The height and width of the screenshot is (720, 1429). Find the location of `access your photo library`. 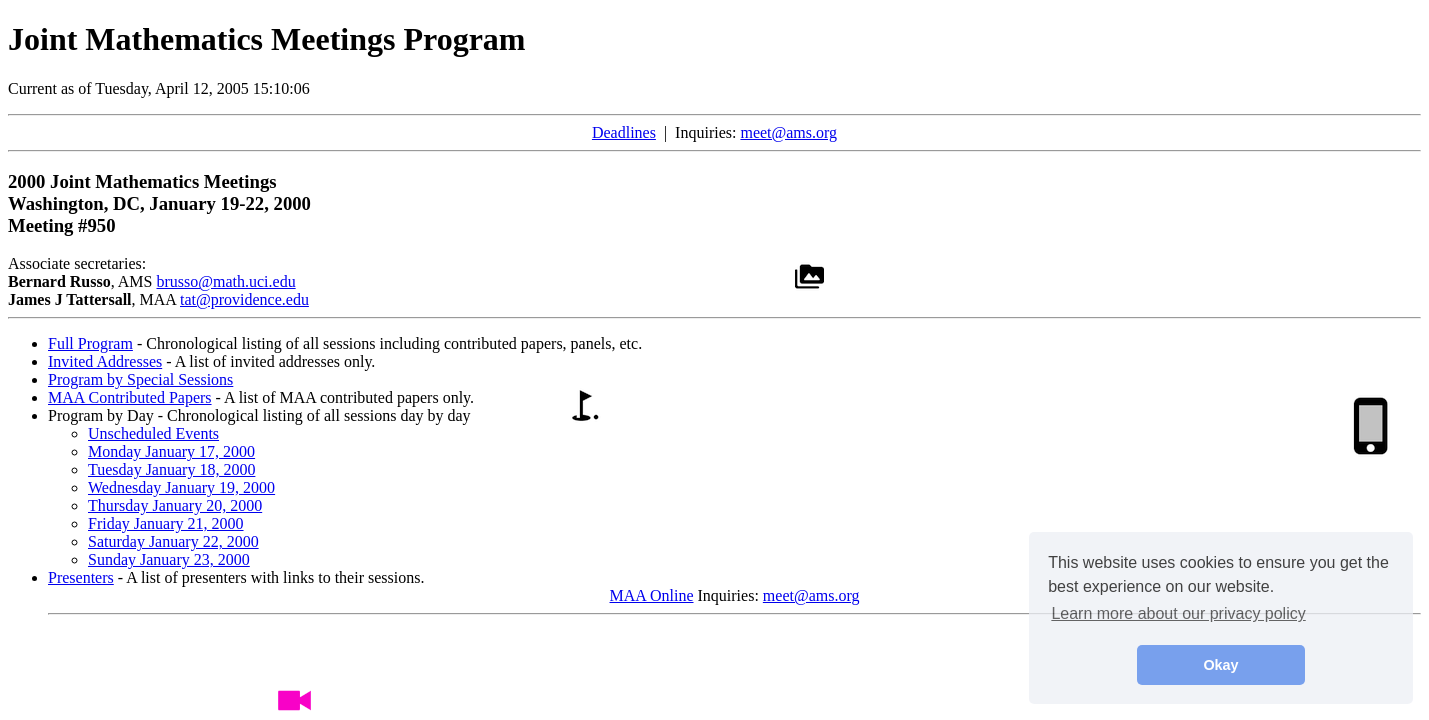

access your photo library is located at coordinates (809, 276).